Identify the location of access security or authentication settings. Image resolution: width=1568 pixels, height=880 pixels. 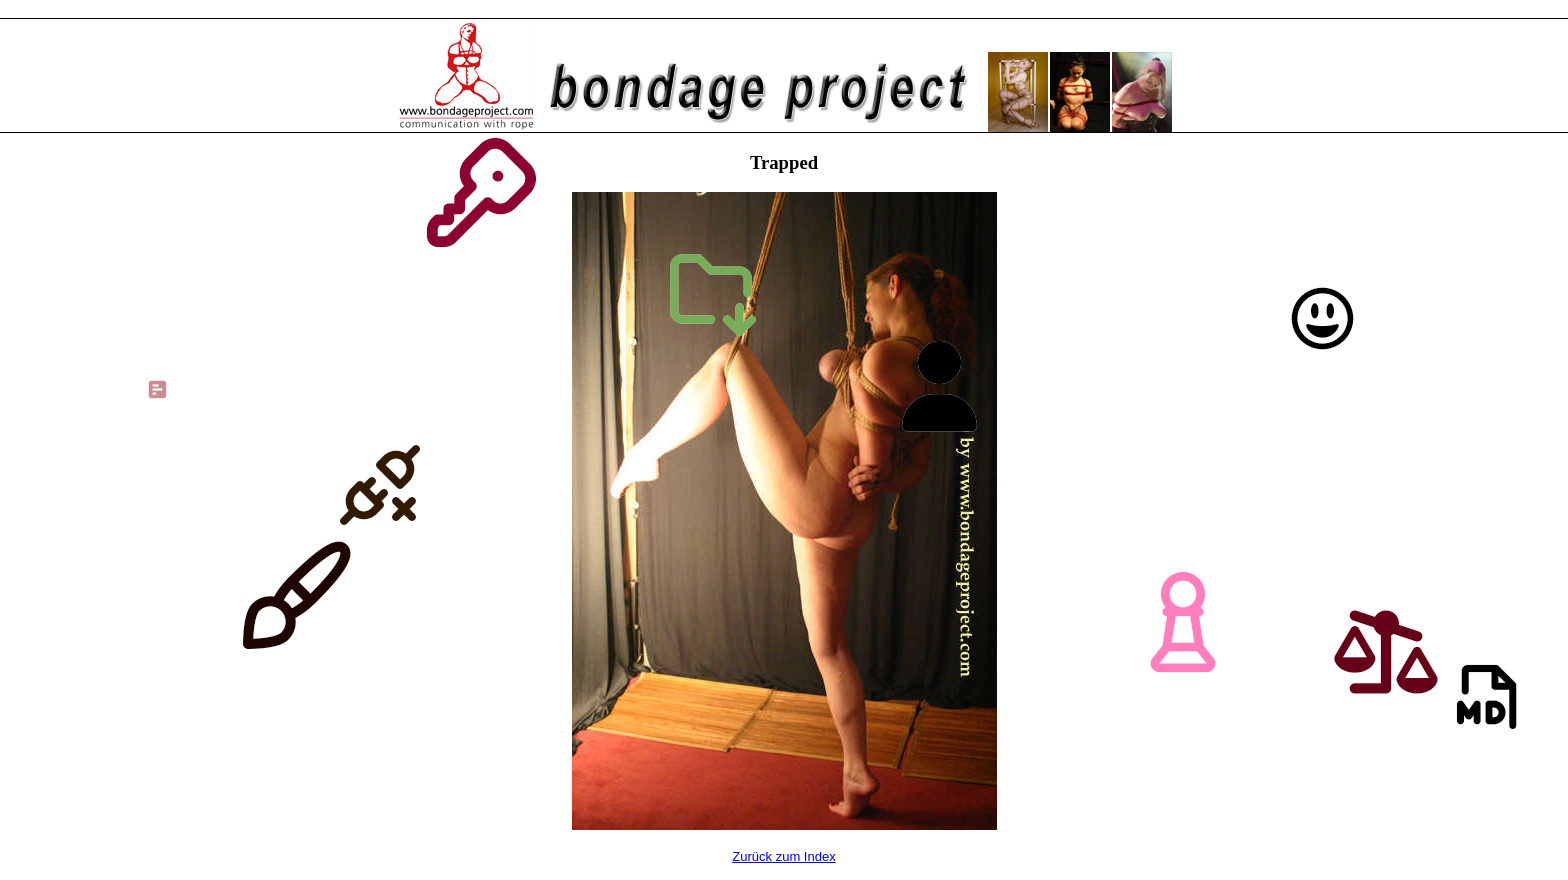
(481, 192).